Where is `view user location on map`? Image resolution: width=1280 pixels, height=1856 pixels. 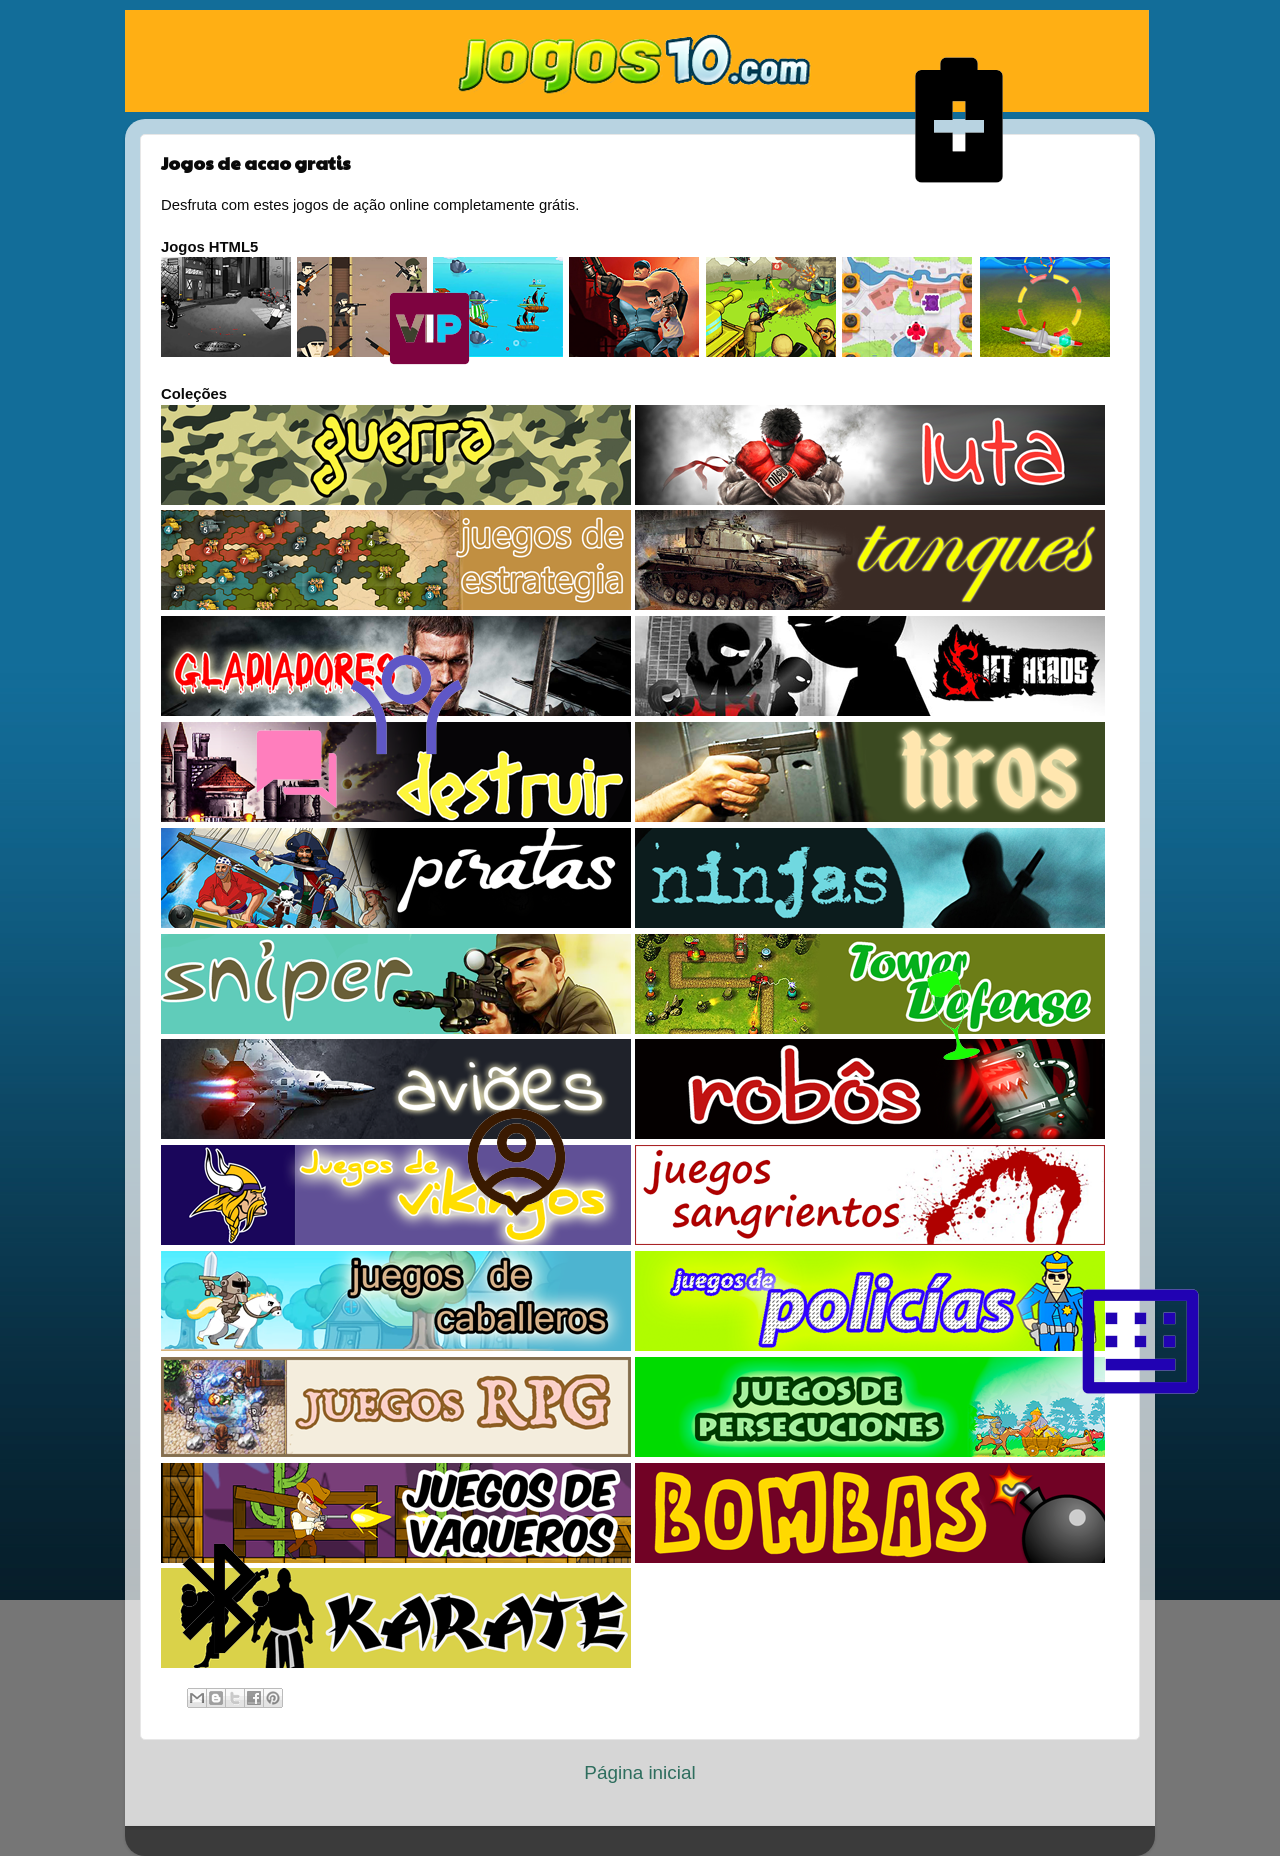 view user location on map is located at coordinates (516, 1157).